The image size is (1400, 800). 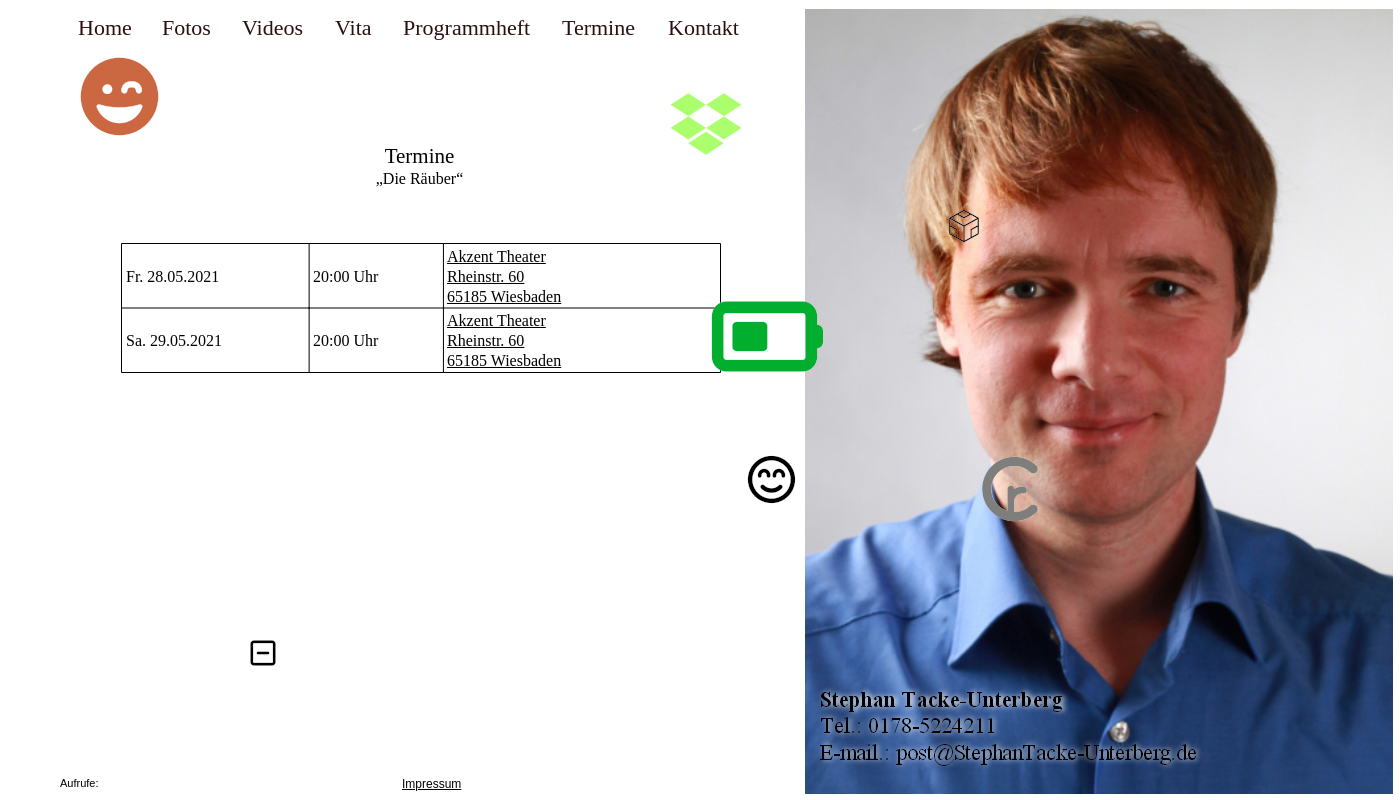 I want to click on add a playful or flirty reaction to a message, so click(x=119, y=96).